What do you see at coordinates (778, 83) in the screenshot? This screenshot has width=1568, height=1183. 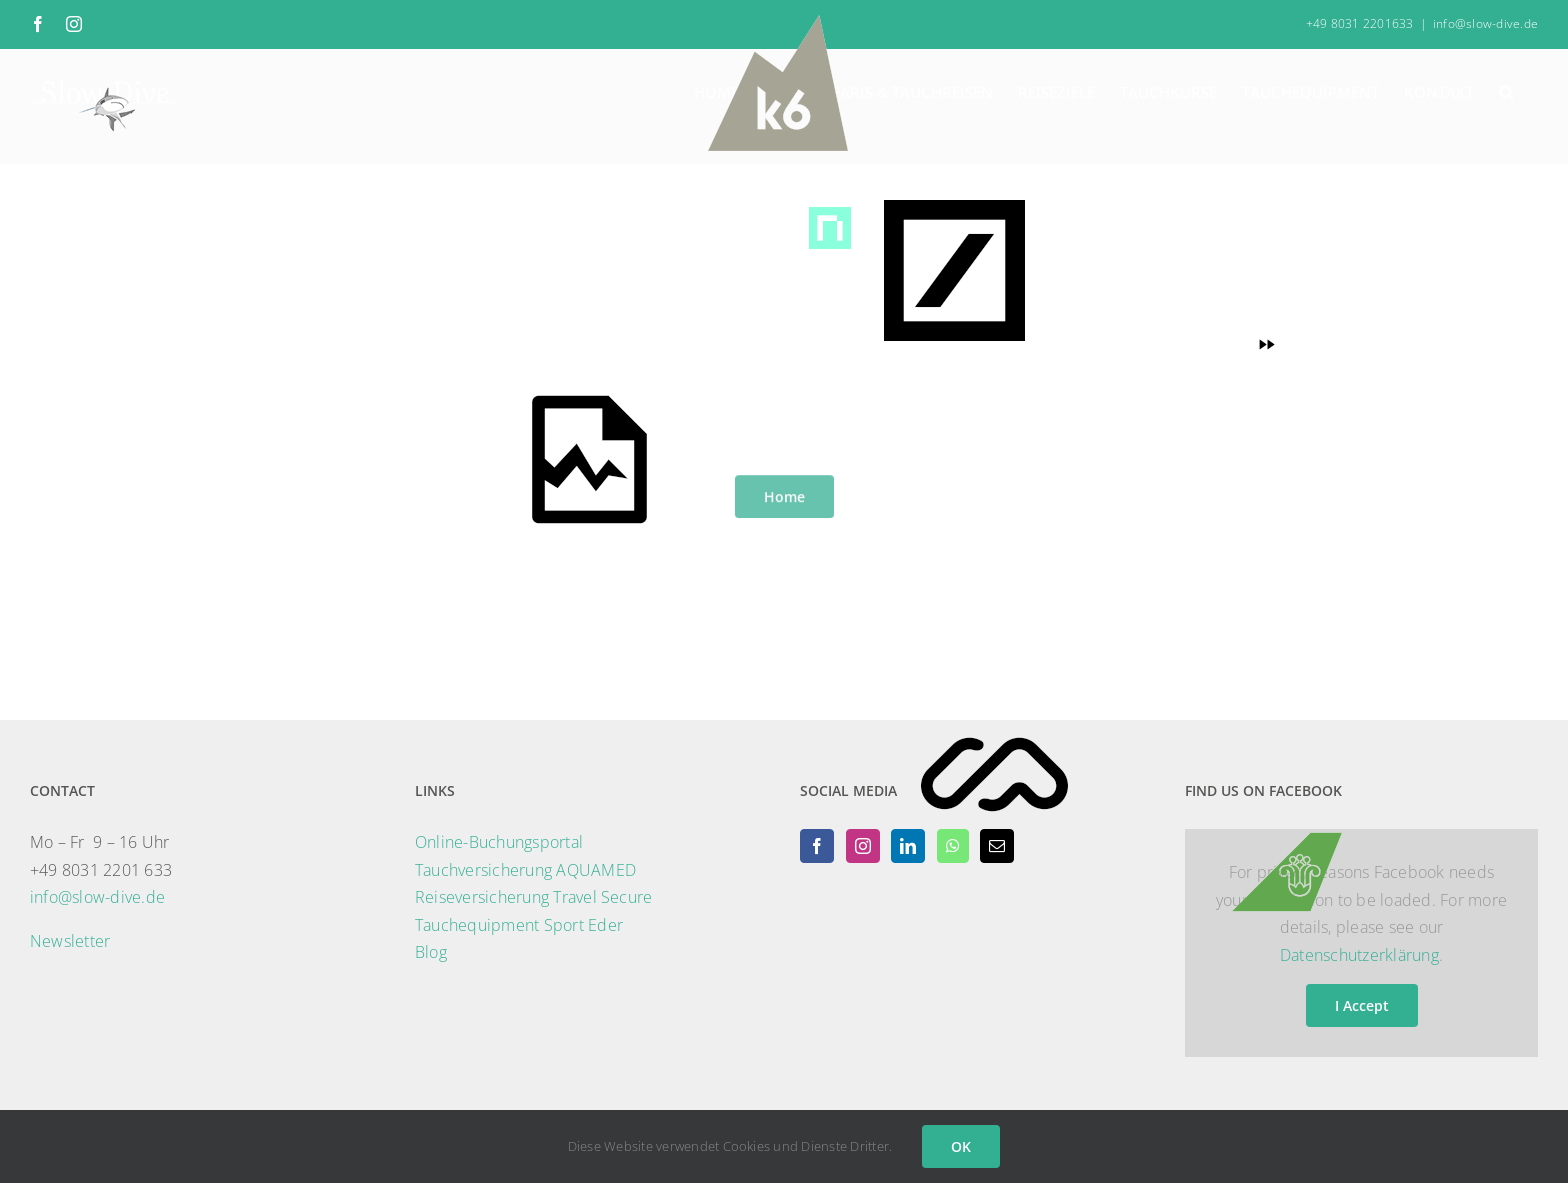 I see `k6 load testing tool logo` at bounding box center [778, 83].